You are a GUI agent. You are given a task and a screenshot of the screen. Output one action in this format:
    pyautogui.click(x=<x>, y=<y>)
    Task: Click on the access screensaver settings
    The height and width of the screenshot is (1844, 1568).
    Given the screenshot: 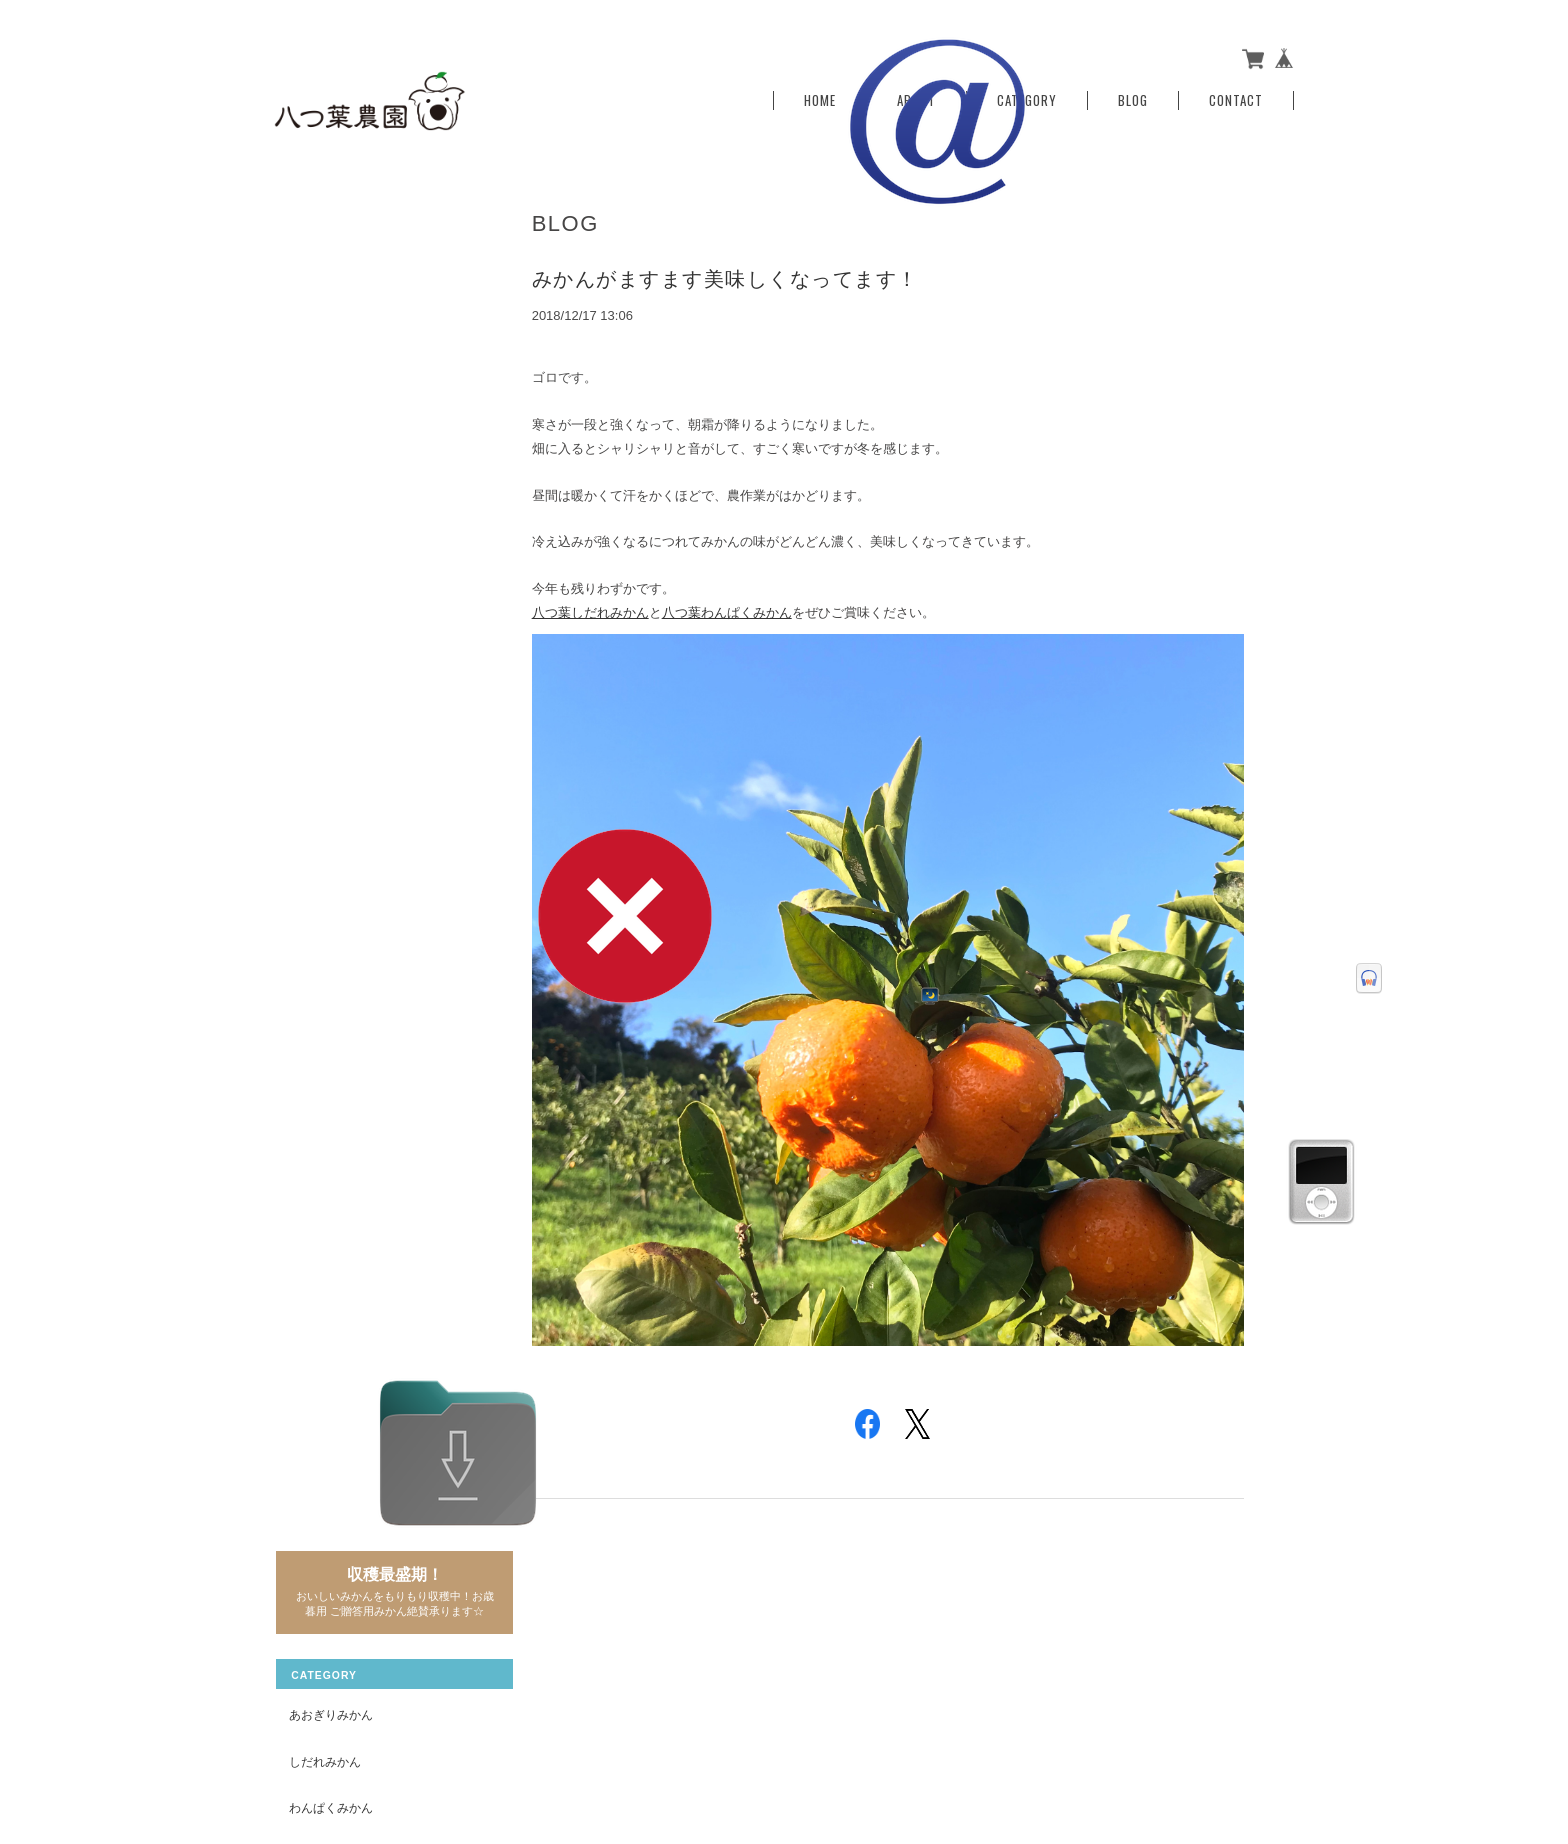 What is the action you would take?
    pyautogui.click(x=930, y=996)
    